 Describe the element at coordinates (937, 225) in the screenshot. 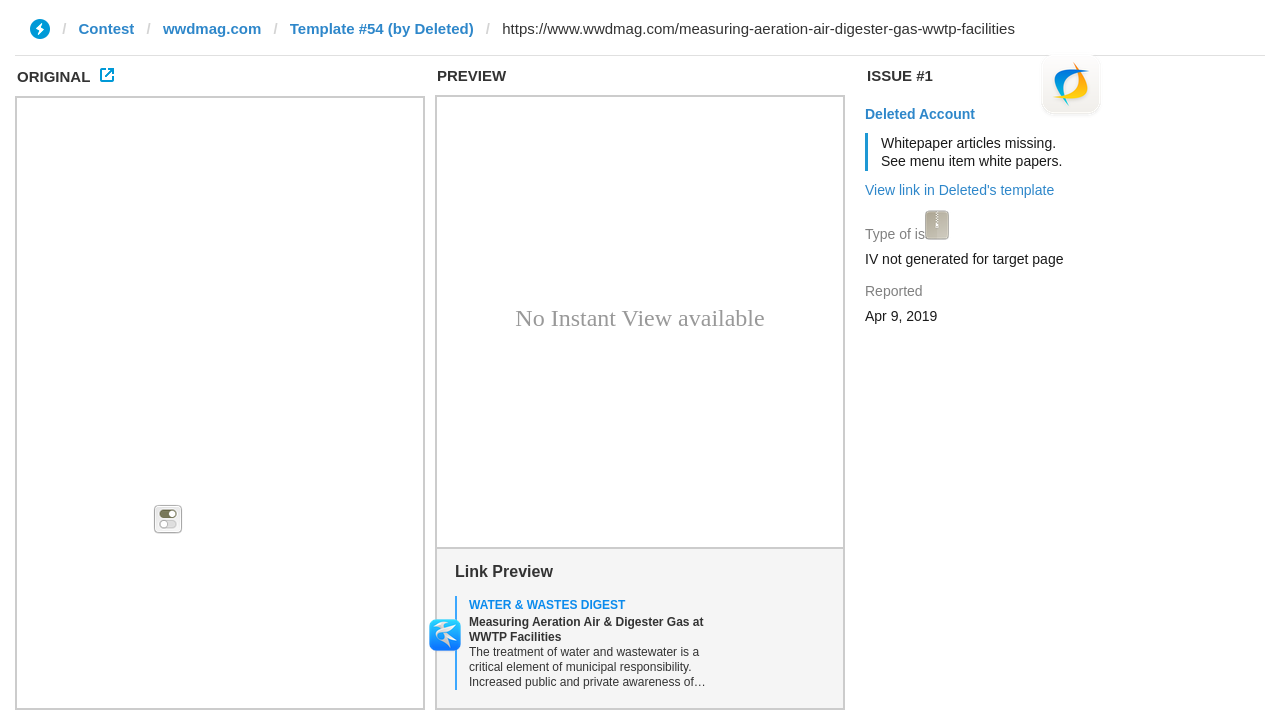

I see `open archive manager application` at that location.